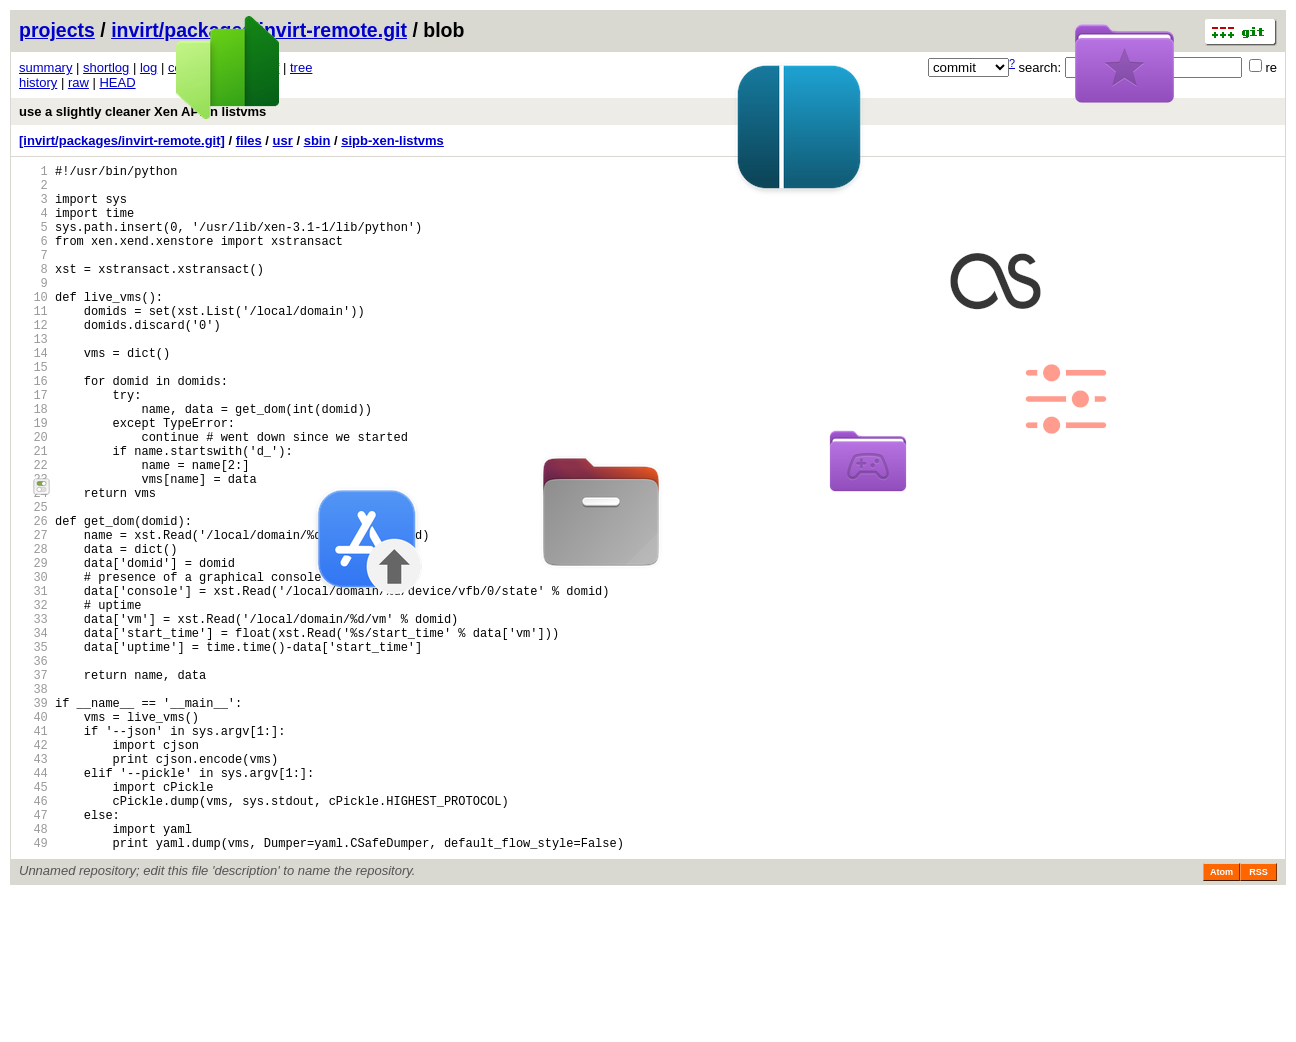 The image size is (1296, 1042). Describe the element at coordinates (601, 512) in the screenshot. I see `open the nautilus file manager` at that location.